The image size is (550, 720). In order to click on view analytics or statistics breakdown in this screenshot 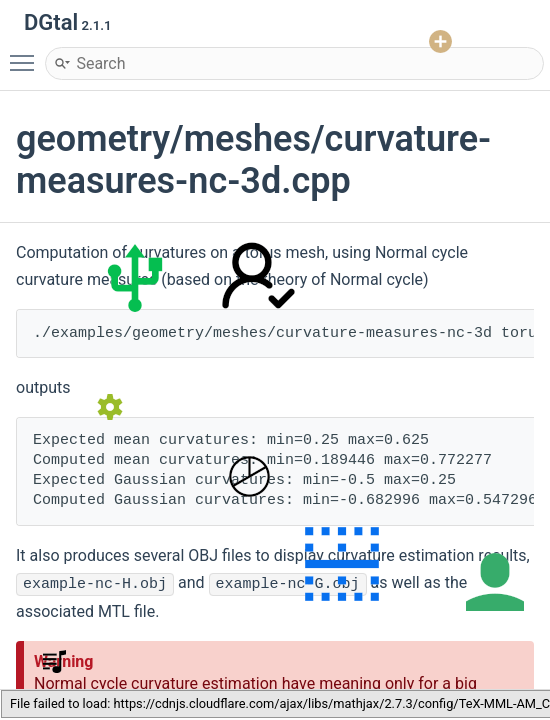, I will do `click(249, 476)`.